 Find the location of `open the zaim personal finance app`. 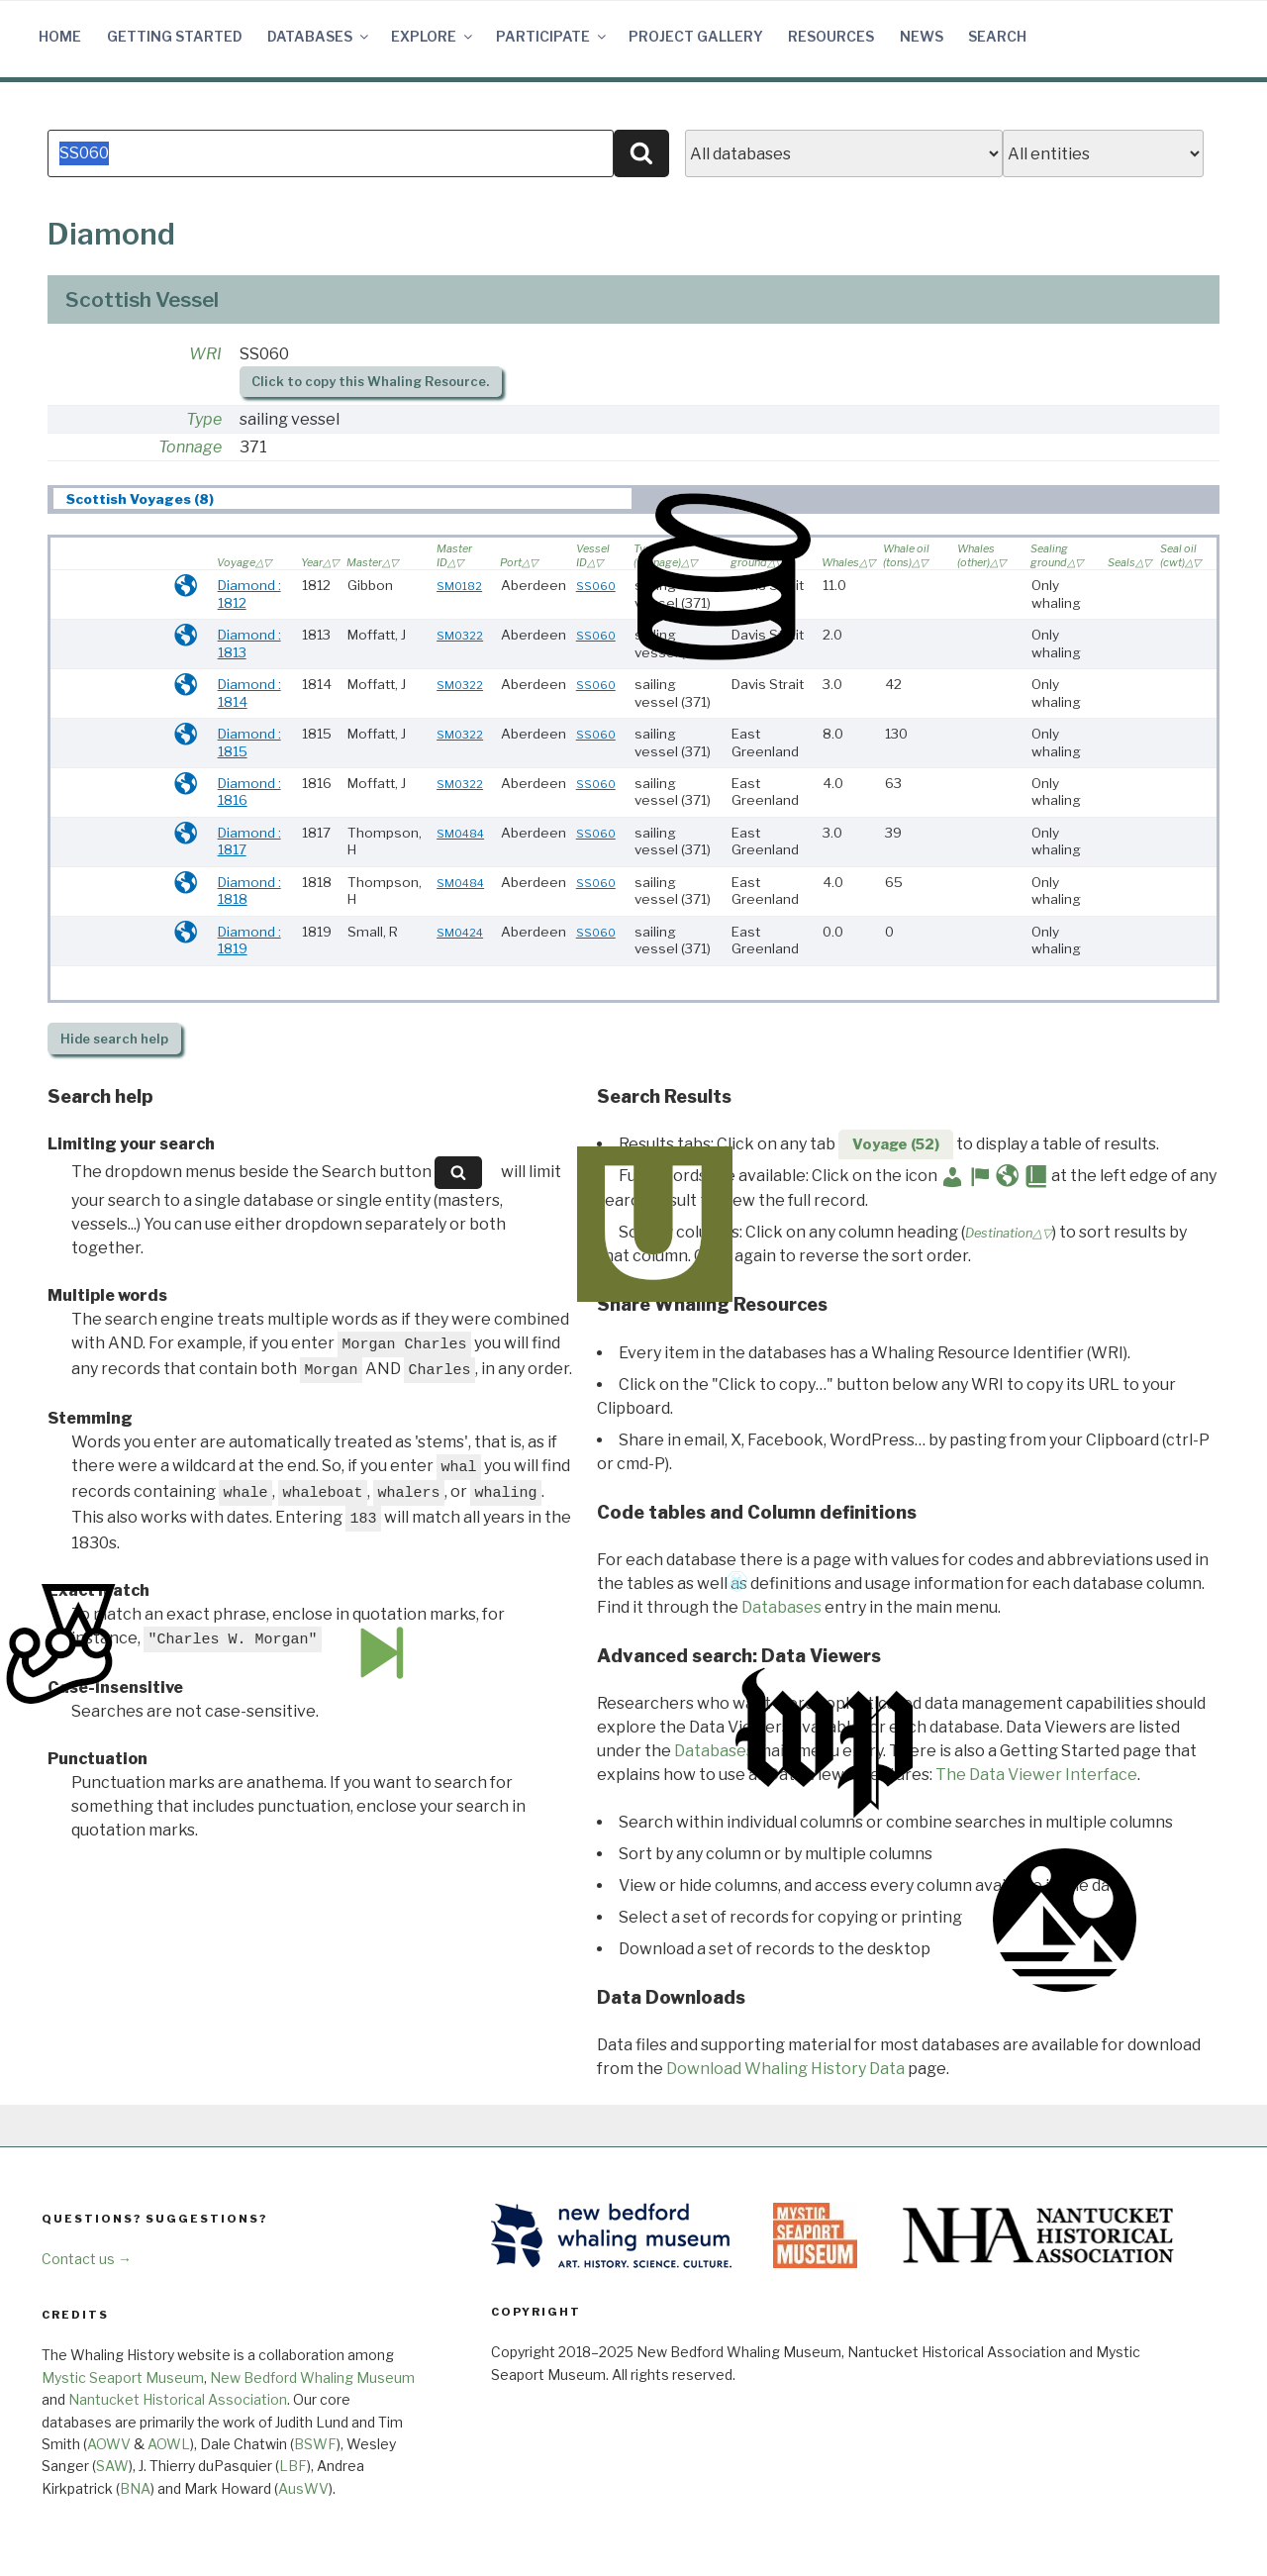

open the zaim personal finance app is located at coordinates (724, 576).